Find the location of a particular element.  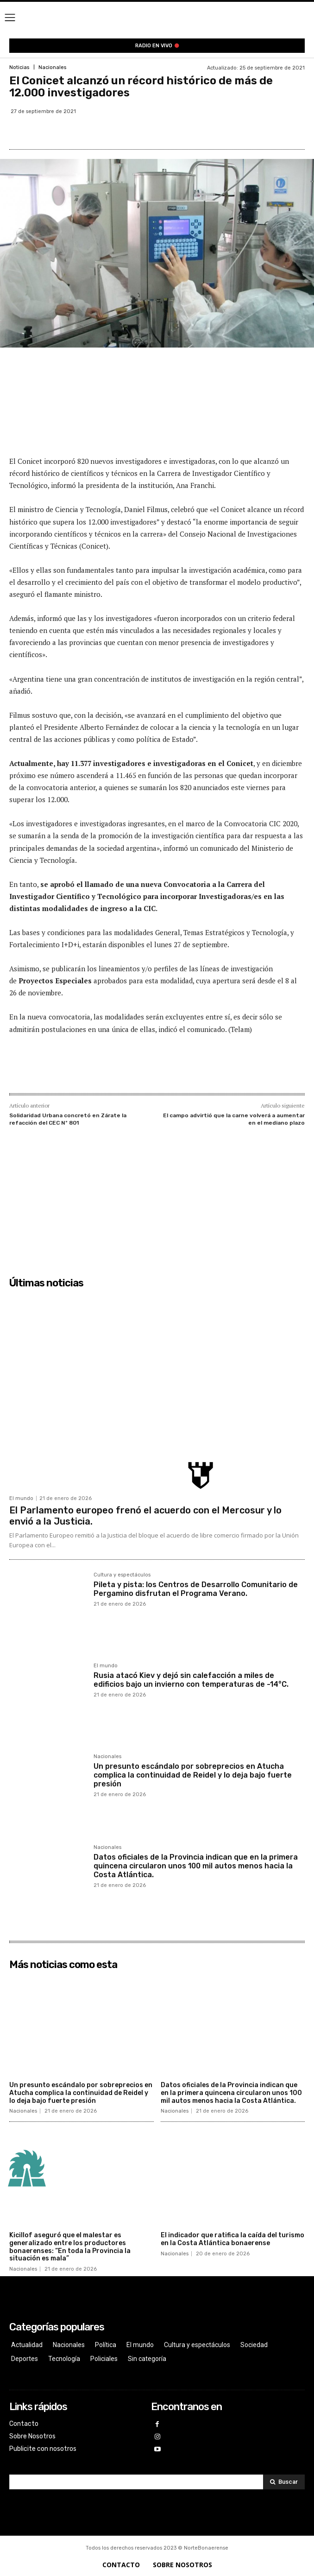

sawmill or lumber processing facility is located at coordinates (27, 2167).